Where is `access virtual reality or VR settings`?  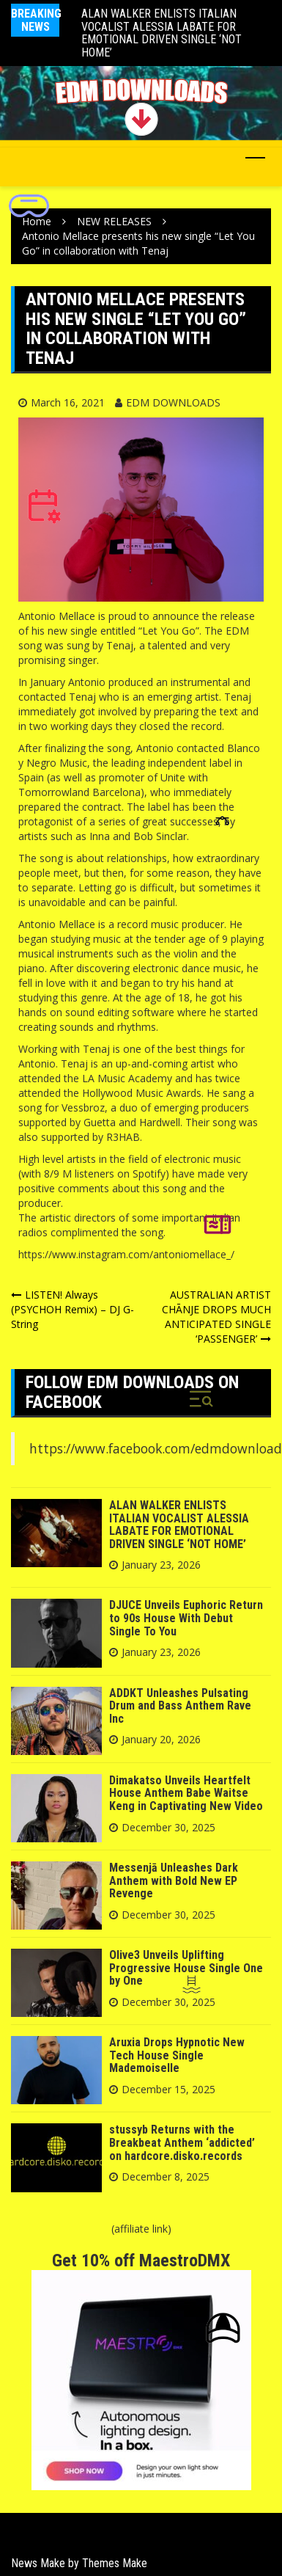
access virtual reality or VR settings is located at coordinates (29, 205).